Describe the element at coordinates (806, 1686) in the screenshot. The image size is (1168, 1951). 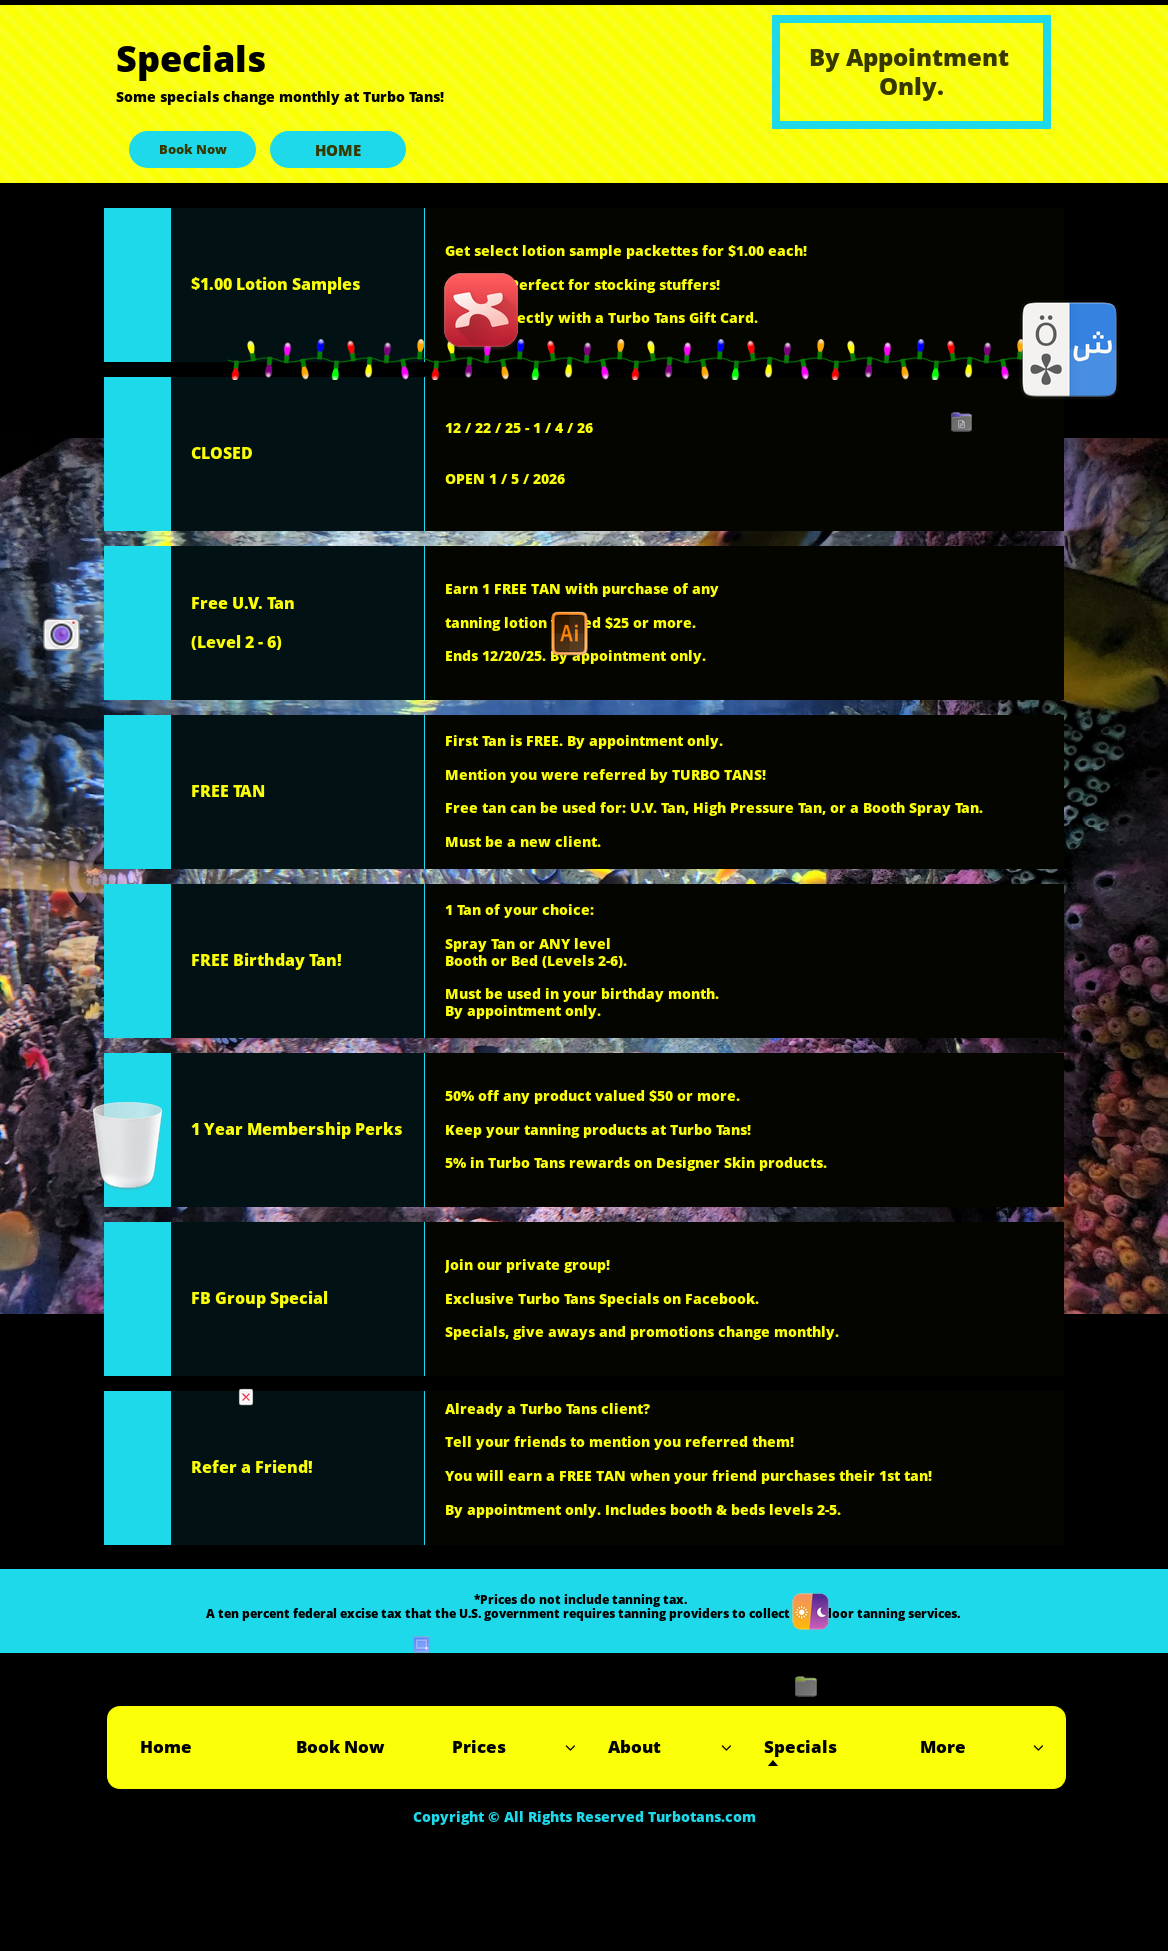
I see `open a folder or directory` at that location.